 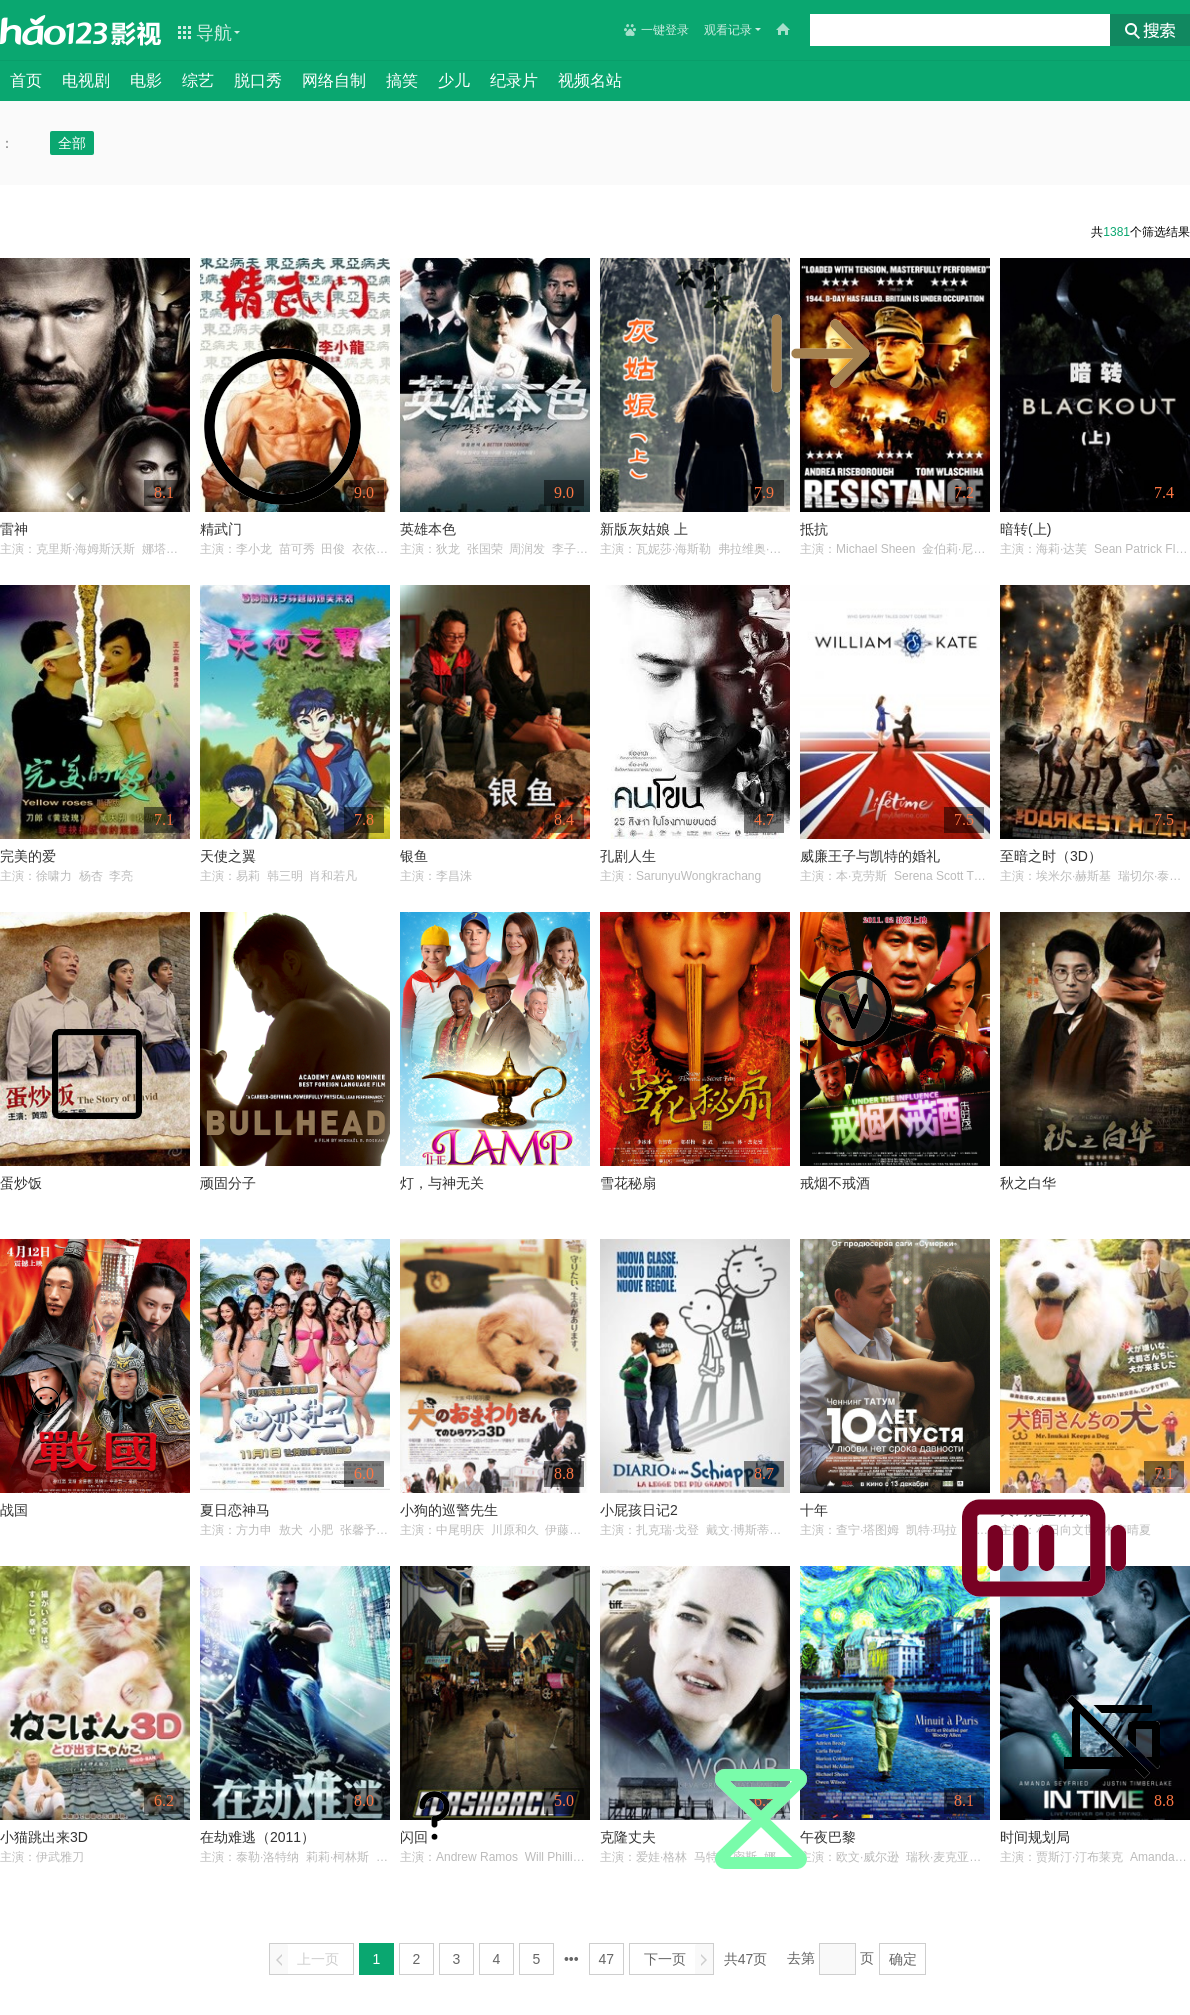 I want to click on neutral reaction or feedback option, so click(x=46, y=1401).